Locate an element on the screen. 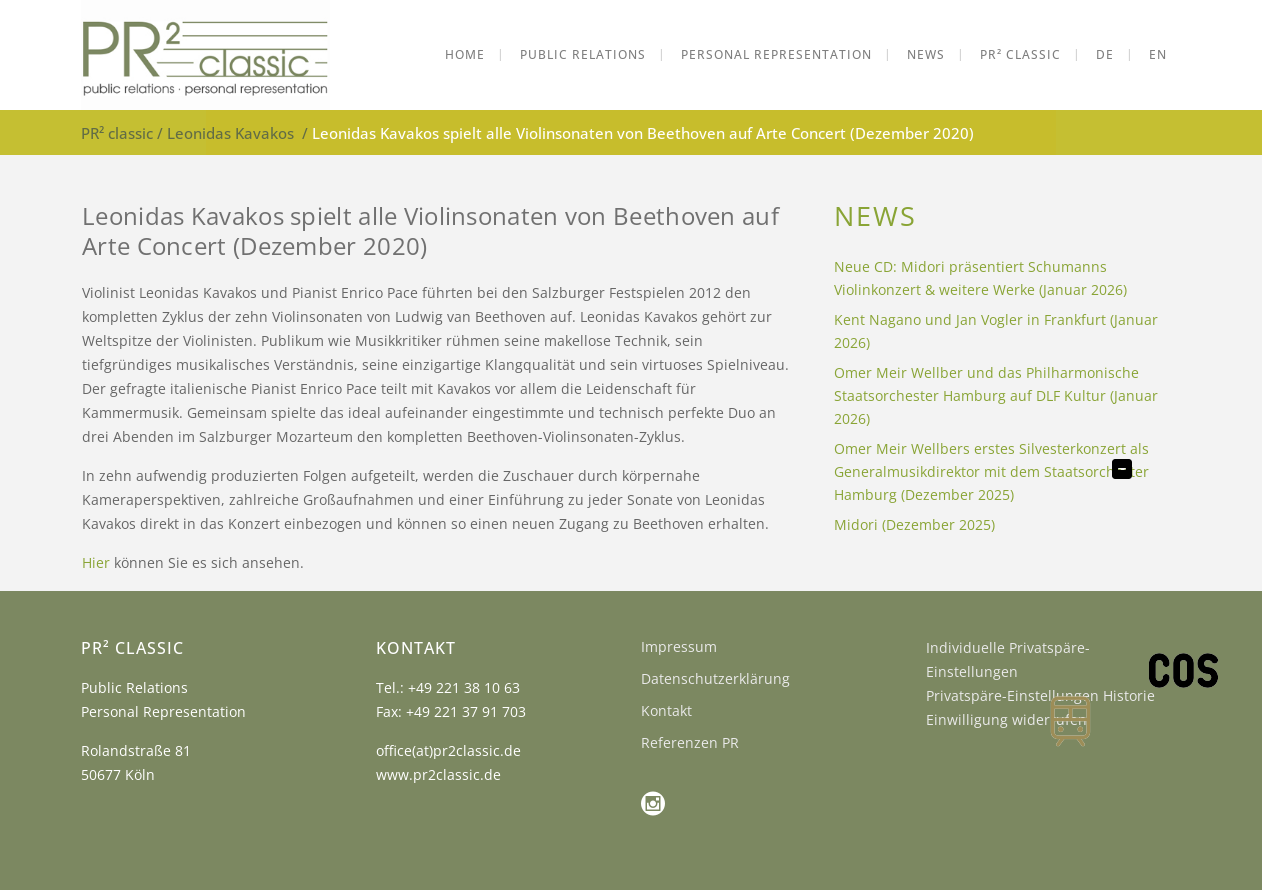 This screenshot has width=1262, height=890. access cosine function in calculator is located at coordinates (1183, 670).